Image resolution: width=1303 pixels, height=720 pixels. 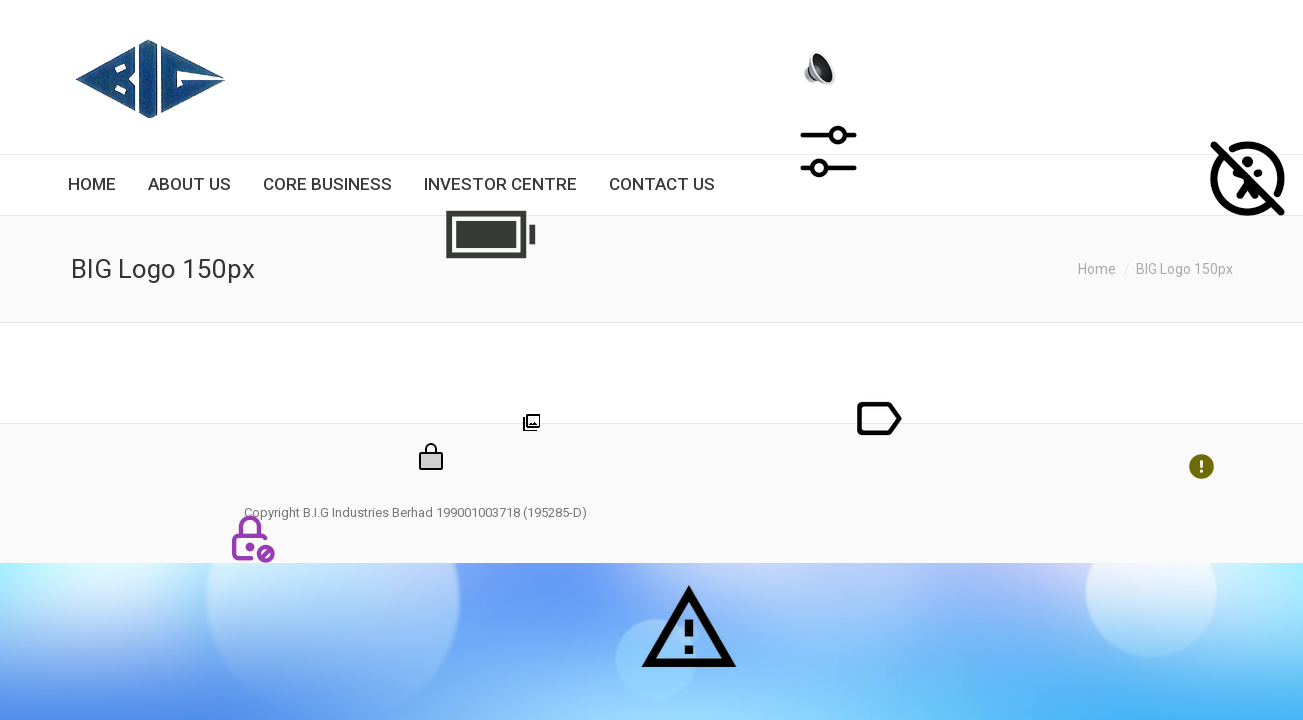 What do you see at coordinates (1201, 466) in the screenshot?
I see `indicates a warning or alert requiring attention` at bounding box center [1201, 466].